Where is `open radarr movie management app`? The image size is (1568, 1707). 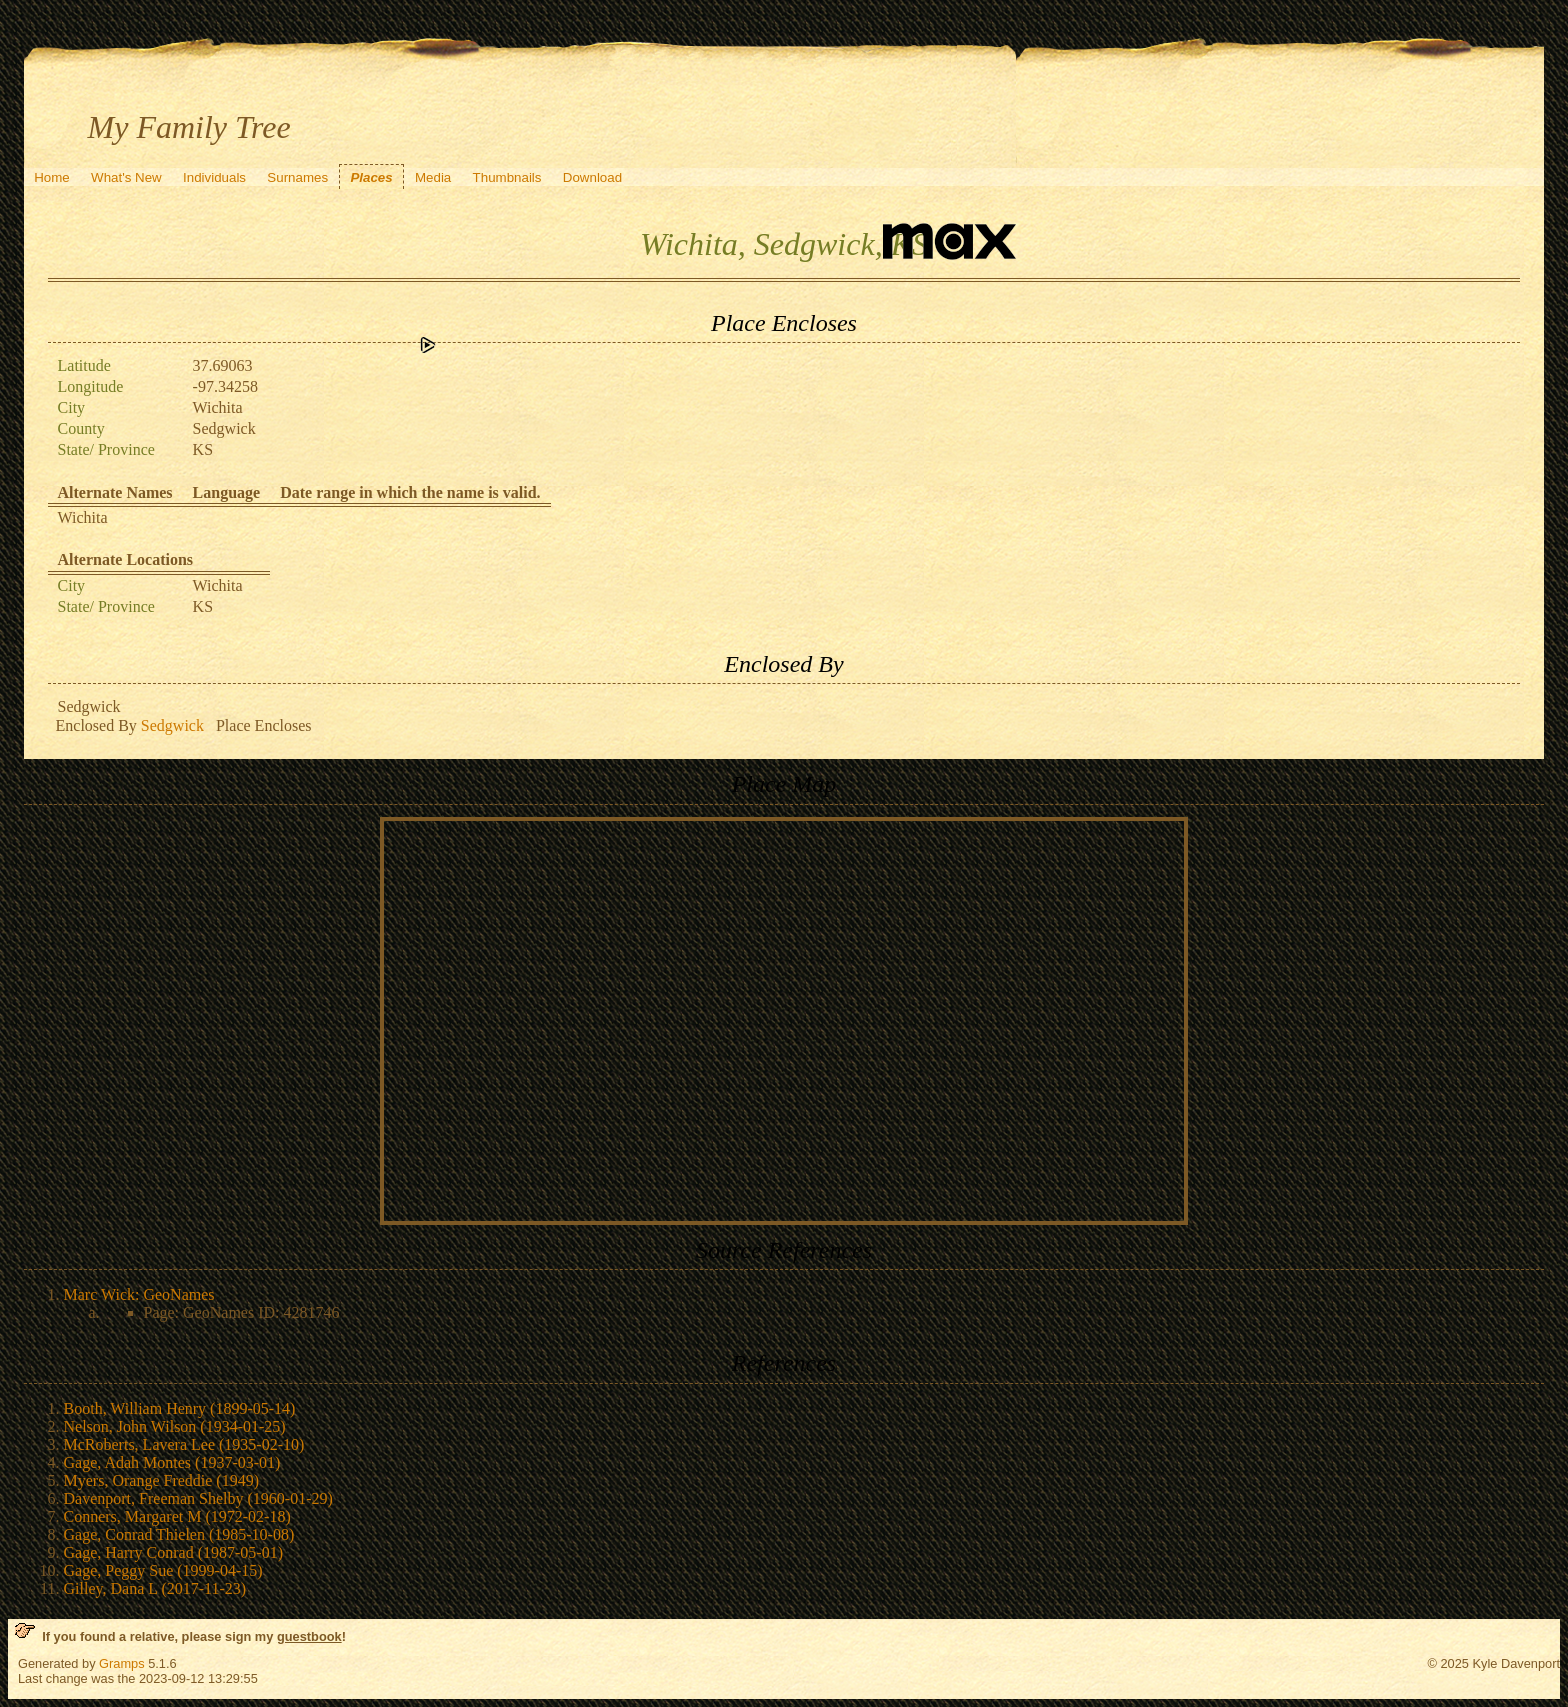 open radarr movie management app is located at coordinates (428, 345).